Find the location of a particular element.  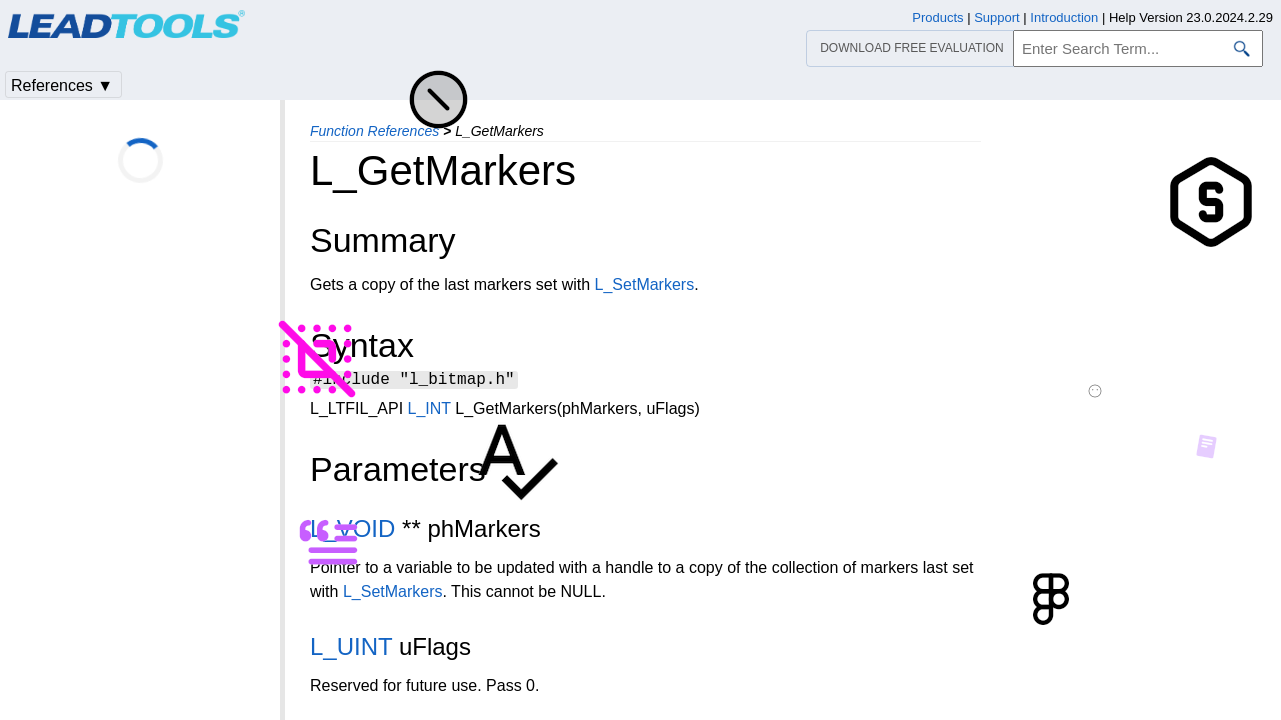

open Figma design tool is located at coordinates (1051, 598).